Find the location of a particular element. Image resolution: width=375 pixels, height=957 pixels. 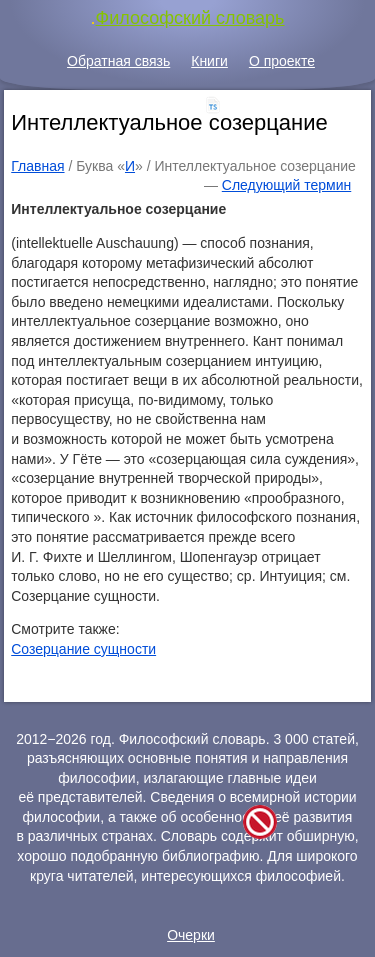

typescript source code file is located at coordinates (213, 105).